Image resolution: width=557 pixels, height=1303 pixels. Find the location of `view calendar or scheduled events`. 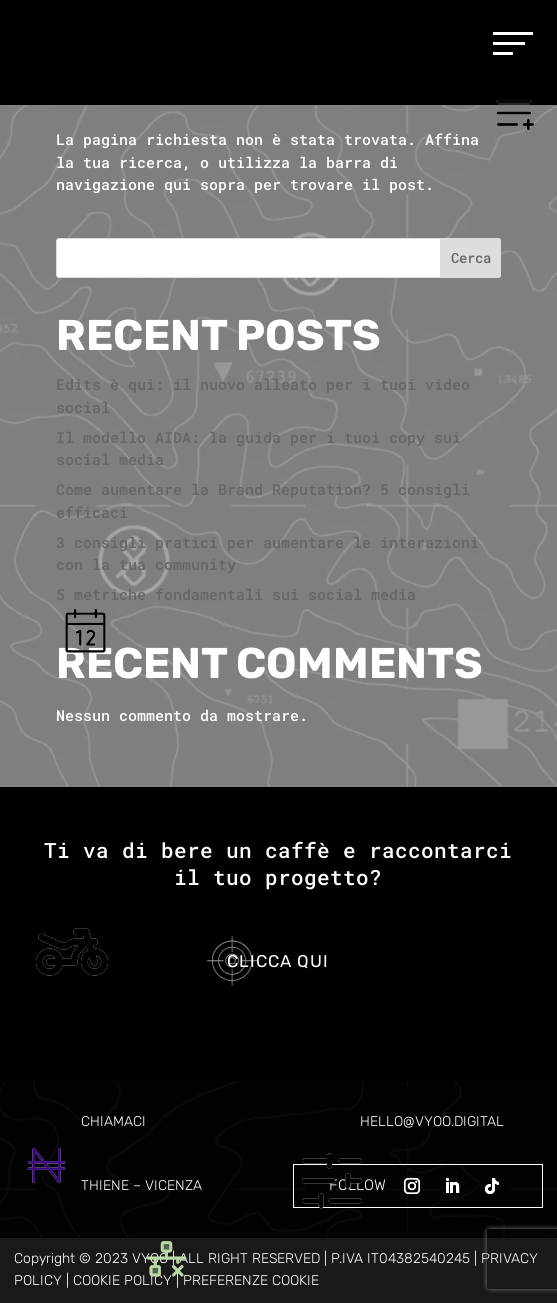

view calendar or scheduled events is located at coordinates (85, 632).